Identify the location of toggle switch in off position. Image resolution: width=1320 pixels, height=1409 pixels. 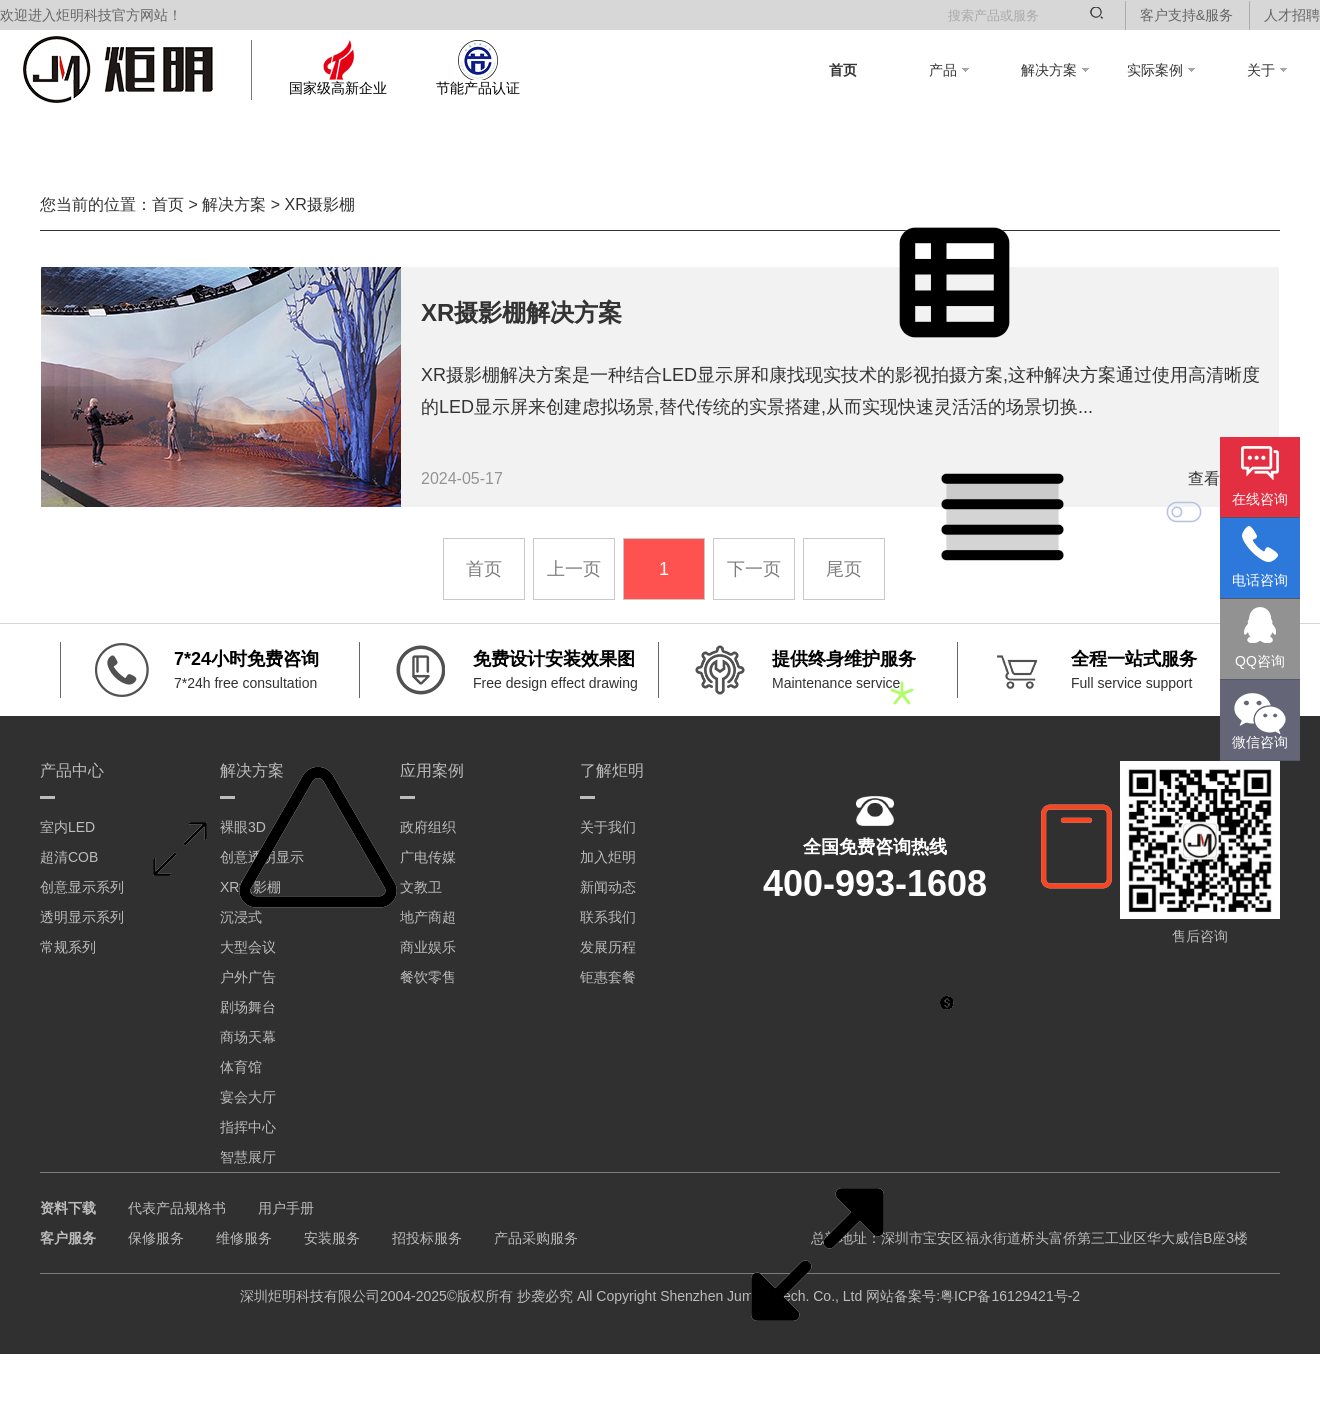
(1184, 512).